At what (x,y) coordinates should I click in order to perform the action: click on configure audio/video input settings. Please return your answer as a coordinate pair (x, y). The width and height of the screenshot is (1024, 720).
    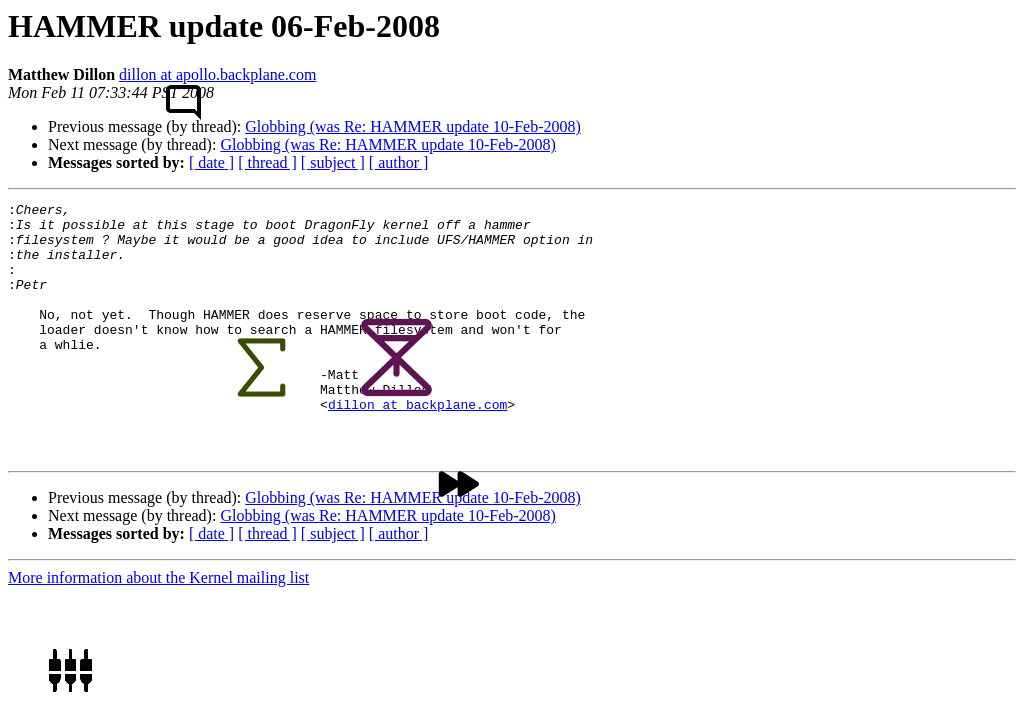
    Looking at the image, I should click on (70, 670).